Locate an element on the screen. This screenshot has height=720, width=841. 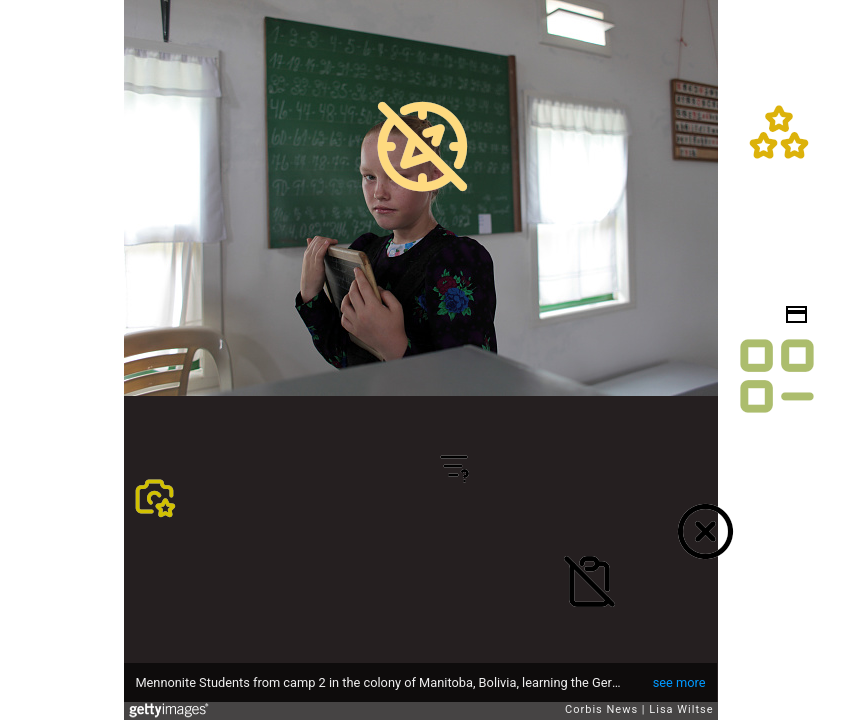
close or dismiss a dialog is located at coordinates (705, 531).